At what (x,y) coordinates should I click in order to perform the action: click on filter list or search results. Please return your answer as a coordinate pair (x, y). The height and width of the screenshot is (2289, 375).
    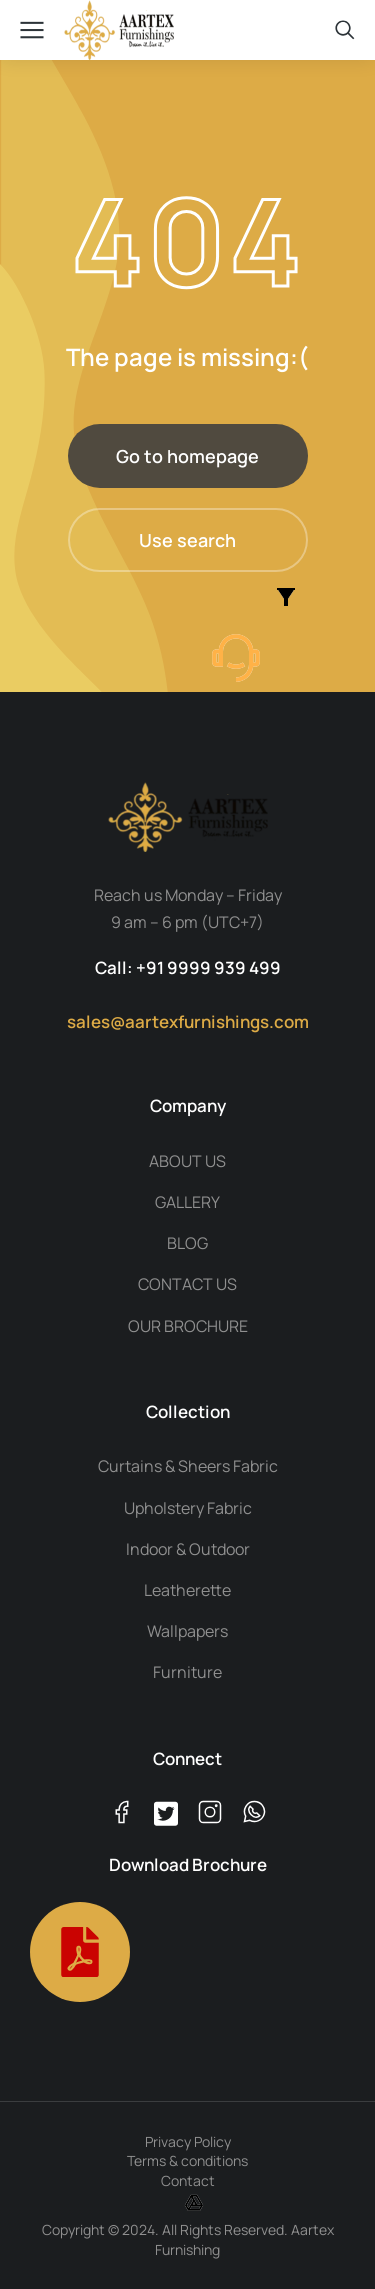
    Looking at the image, I should click on (286, 596).